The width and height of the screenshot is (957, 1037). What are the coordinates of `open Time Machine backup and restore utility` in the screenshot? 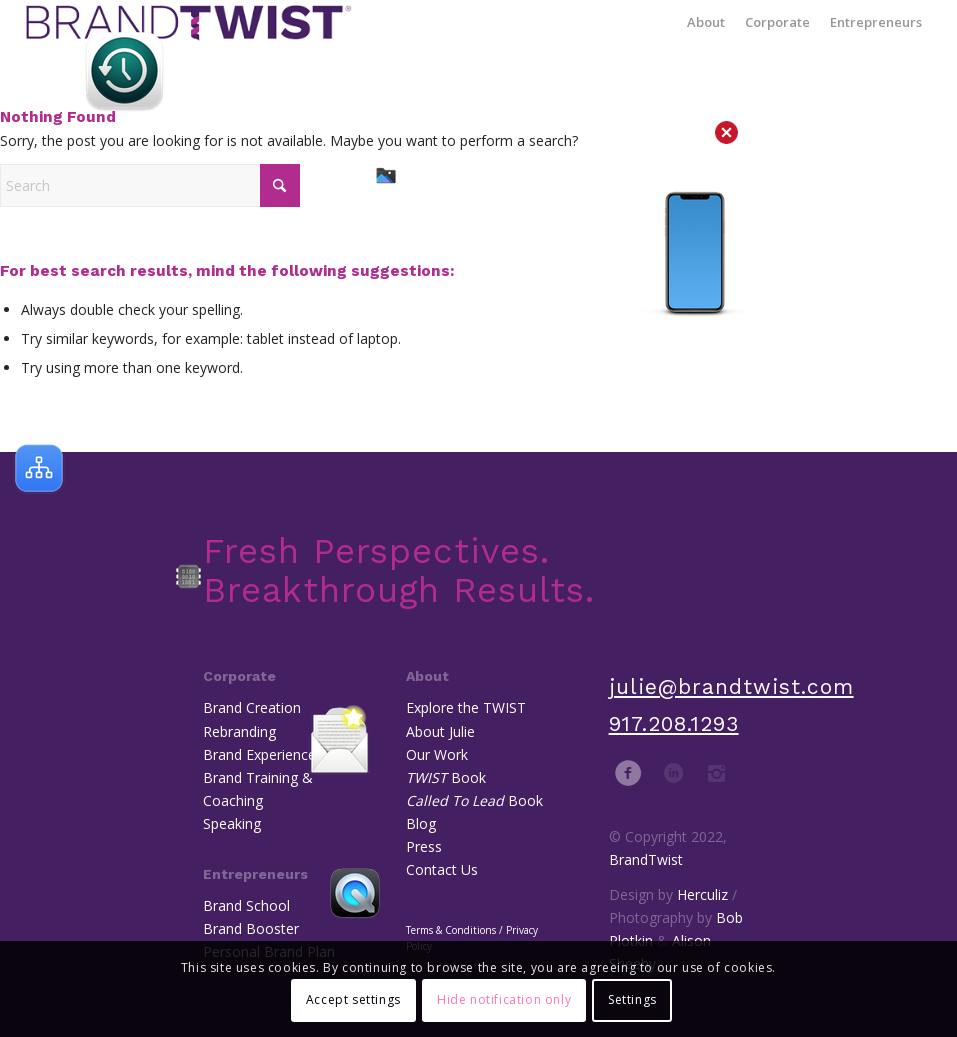 It's located at (124, 70).